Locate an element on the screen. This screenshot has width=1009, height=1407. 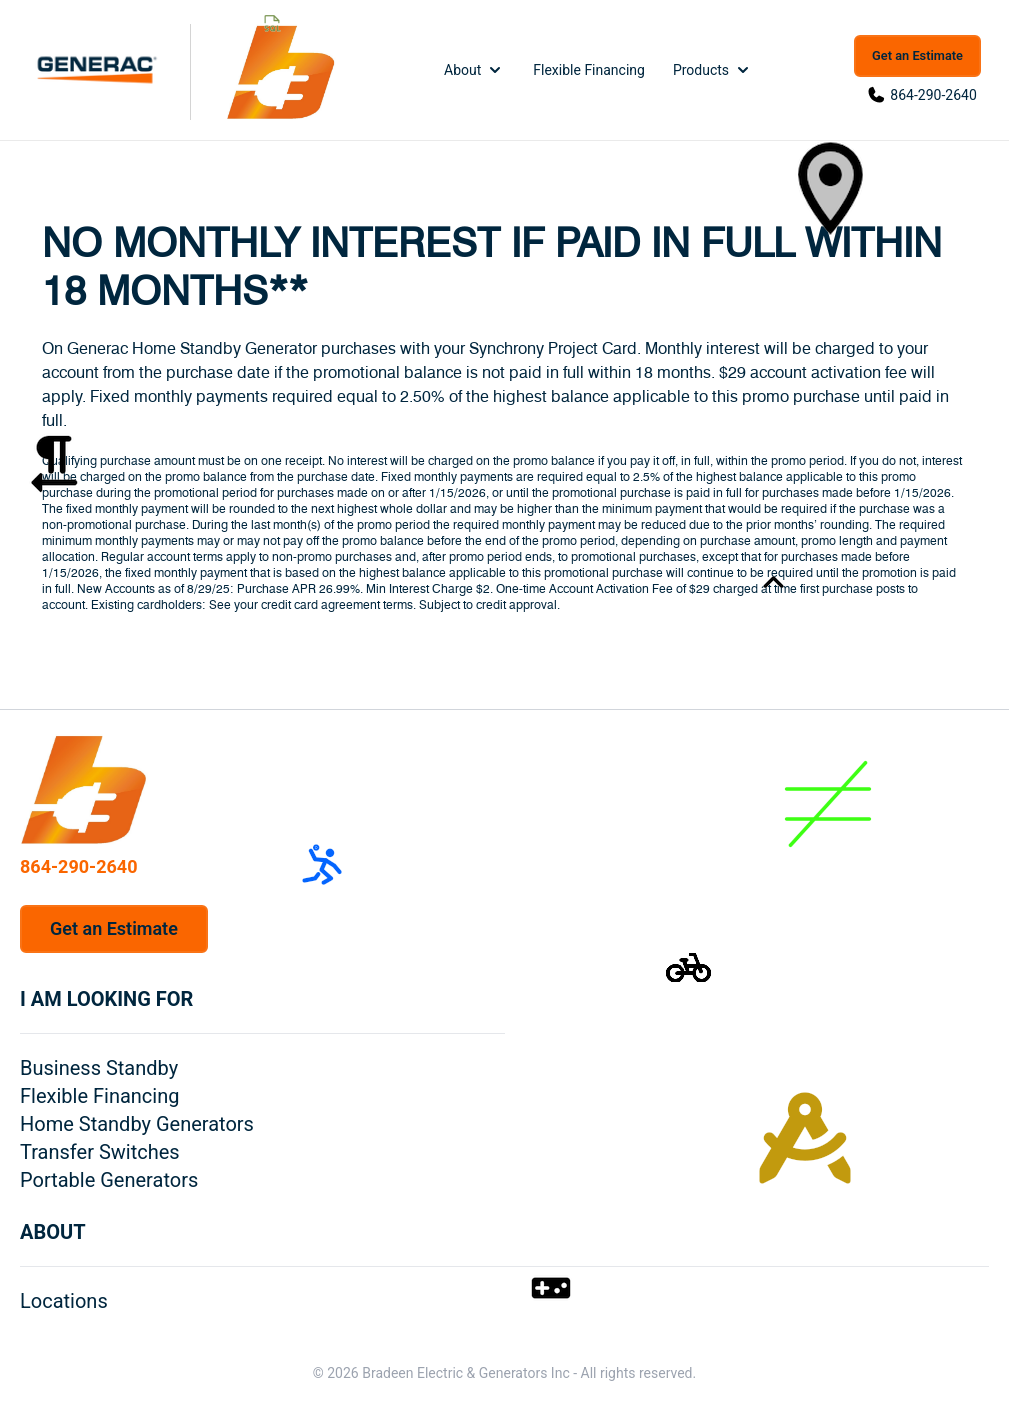
access drawing or drafting tools is located at coordinates (805, 1138).